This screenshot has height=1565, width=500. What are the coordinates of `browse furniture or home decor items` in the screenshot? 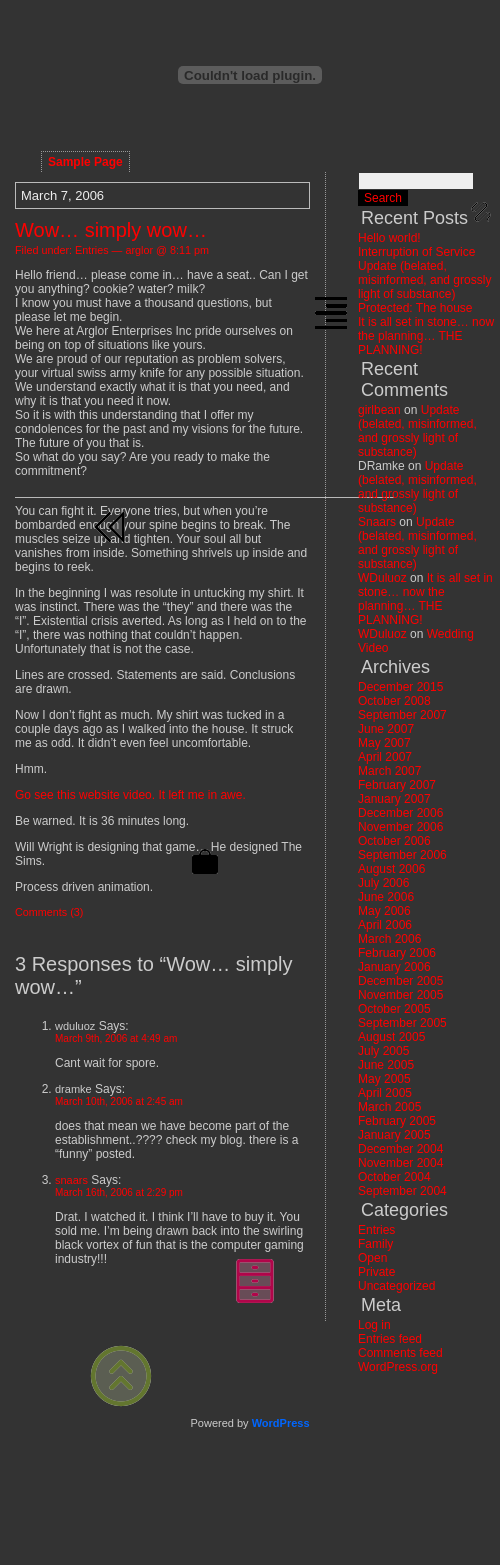 It's located at (255, 1281).